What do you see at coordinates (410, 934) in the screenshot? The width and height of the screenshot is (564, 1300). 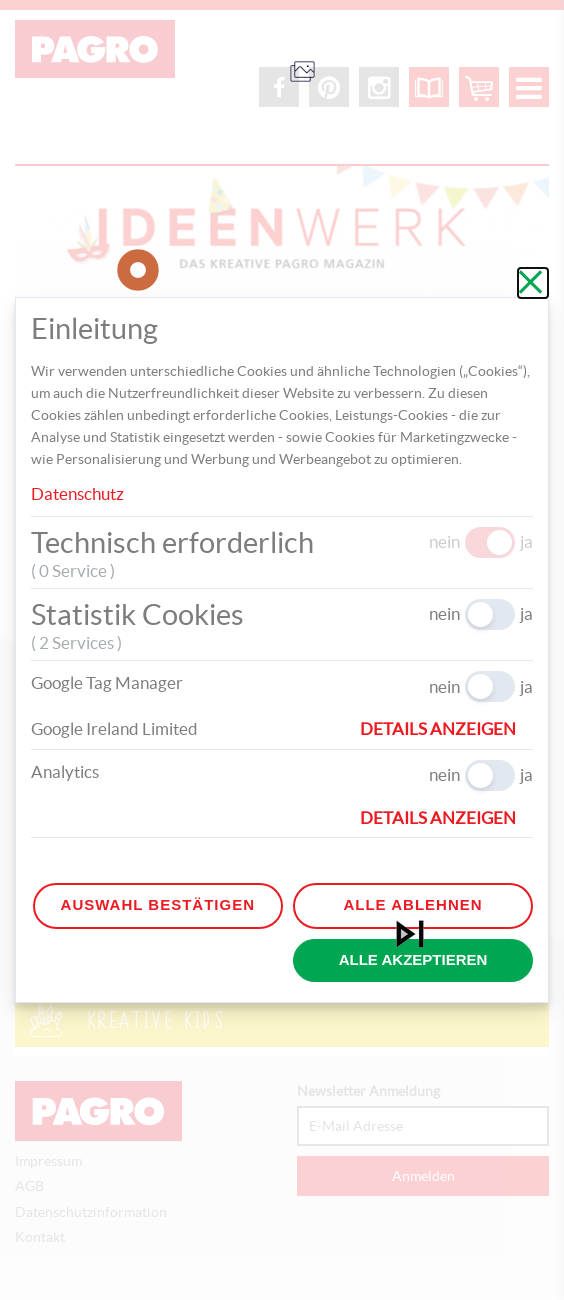 I see `skip to the next track or video` at bounding box center [410, 934].